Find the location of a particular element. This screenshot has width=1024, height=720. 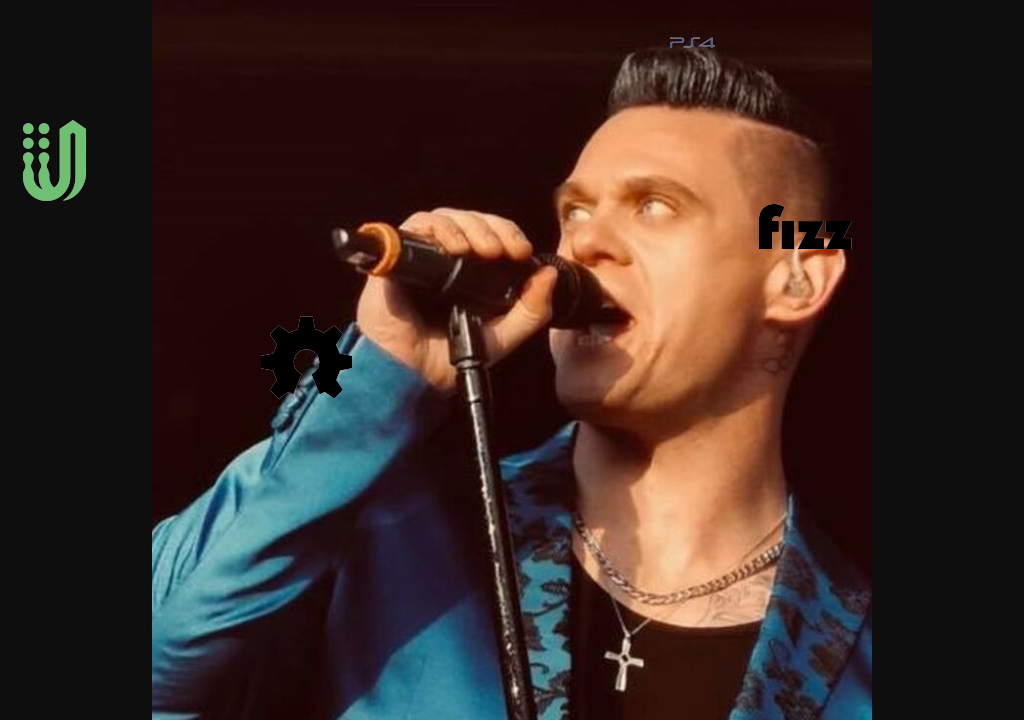

visit UserVoice customer feedback platform is located at coordinates (54, 160).